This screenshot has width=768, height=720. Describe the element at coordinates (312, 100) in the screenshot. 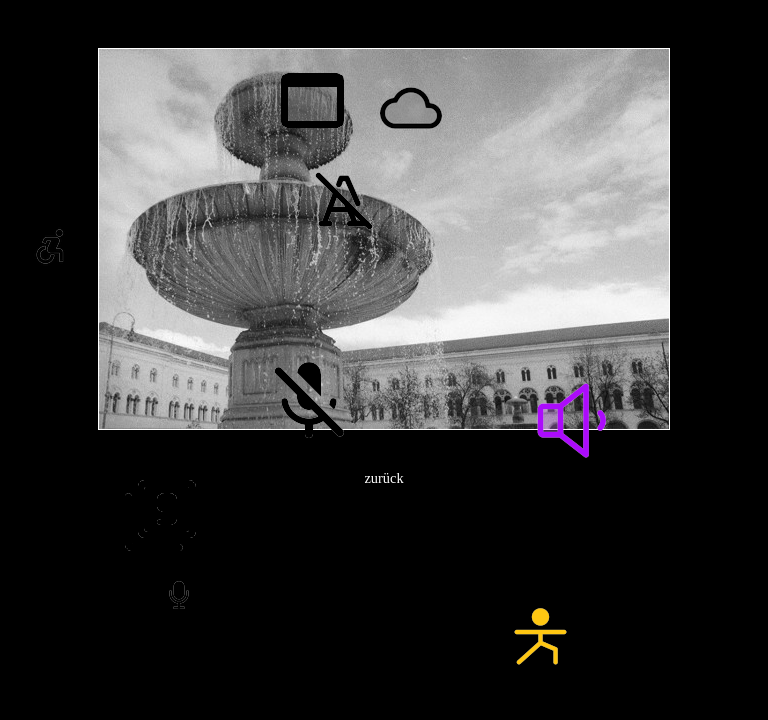

I see `open a web browser or web view` at that location.